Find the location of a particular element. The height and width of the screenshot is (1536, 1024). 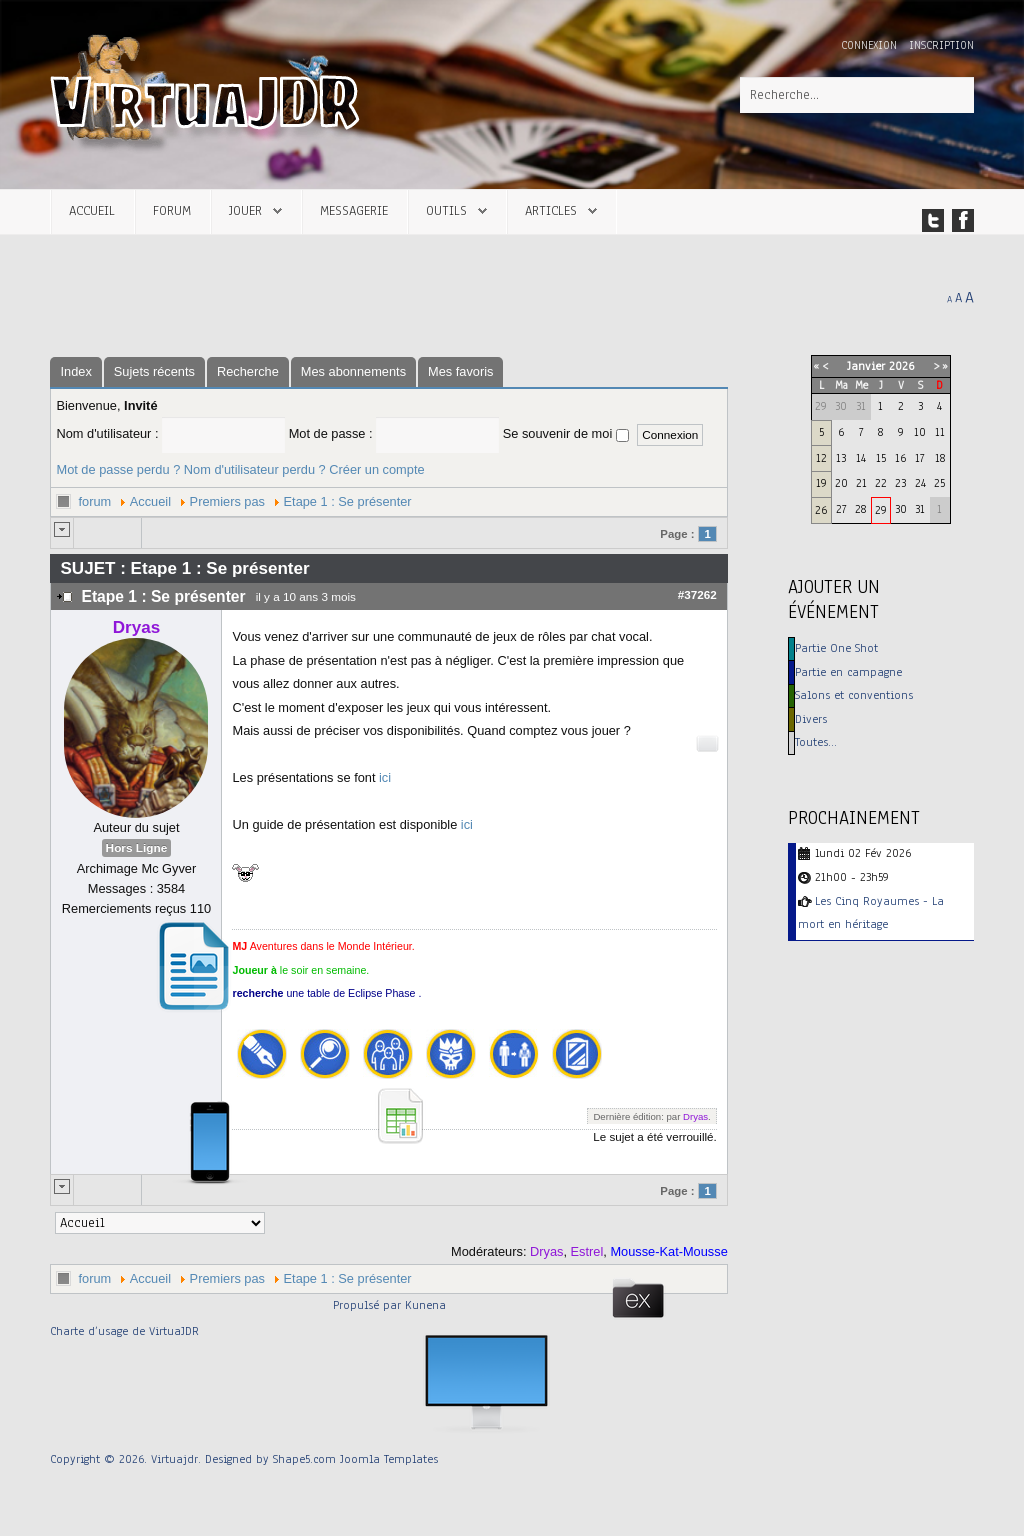

indicates a connected iPhone 5c device is located at coordinates (210, 1143).